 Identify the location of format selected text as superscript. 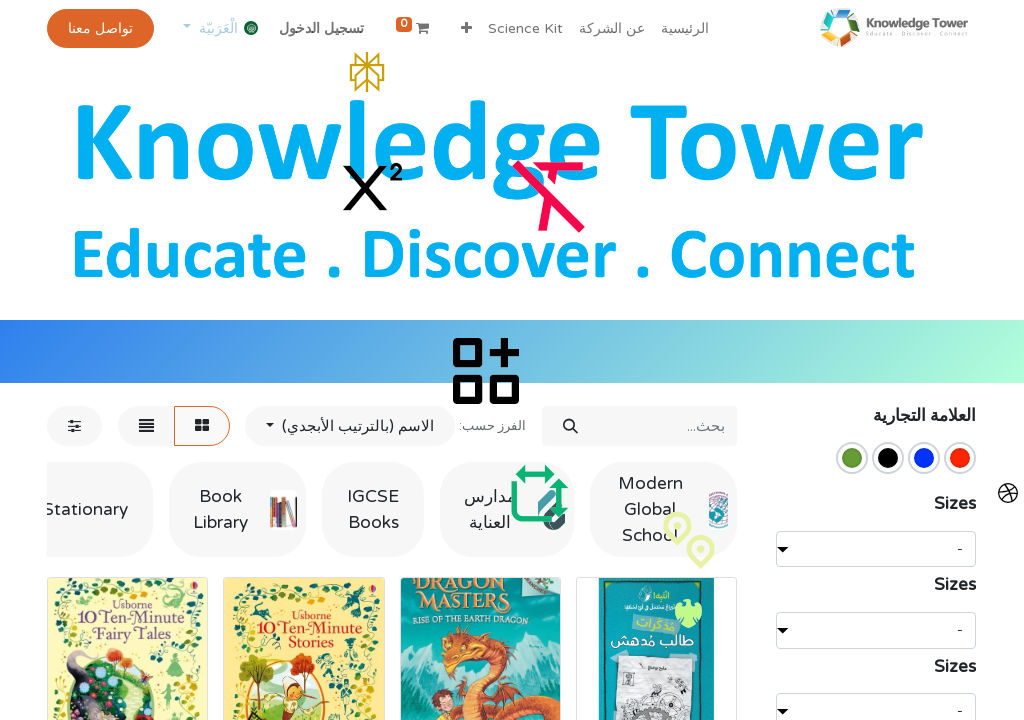
(369, 186).